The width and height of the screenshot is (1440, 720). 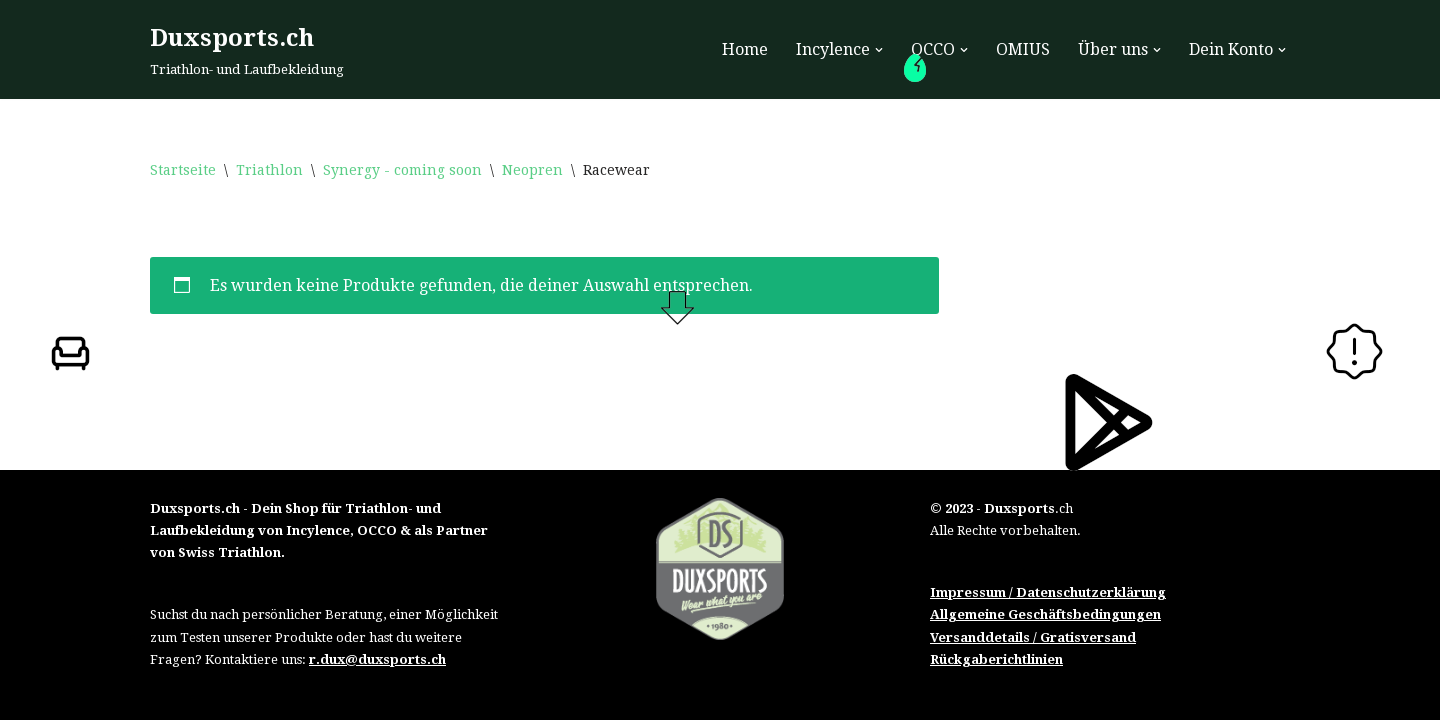 What do you see at coordinates (70, 353) in the screenshot?
I see `browse furniture or home decor items` at bounding box center [70, 353].